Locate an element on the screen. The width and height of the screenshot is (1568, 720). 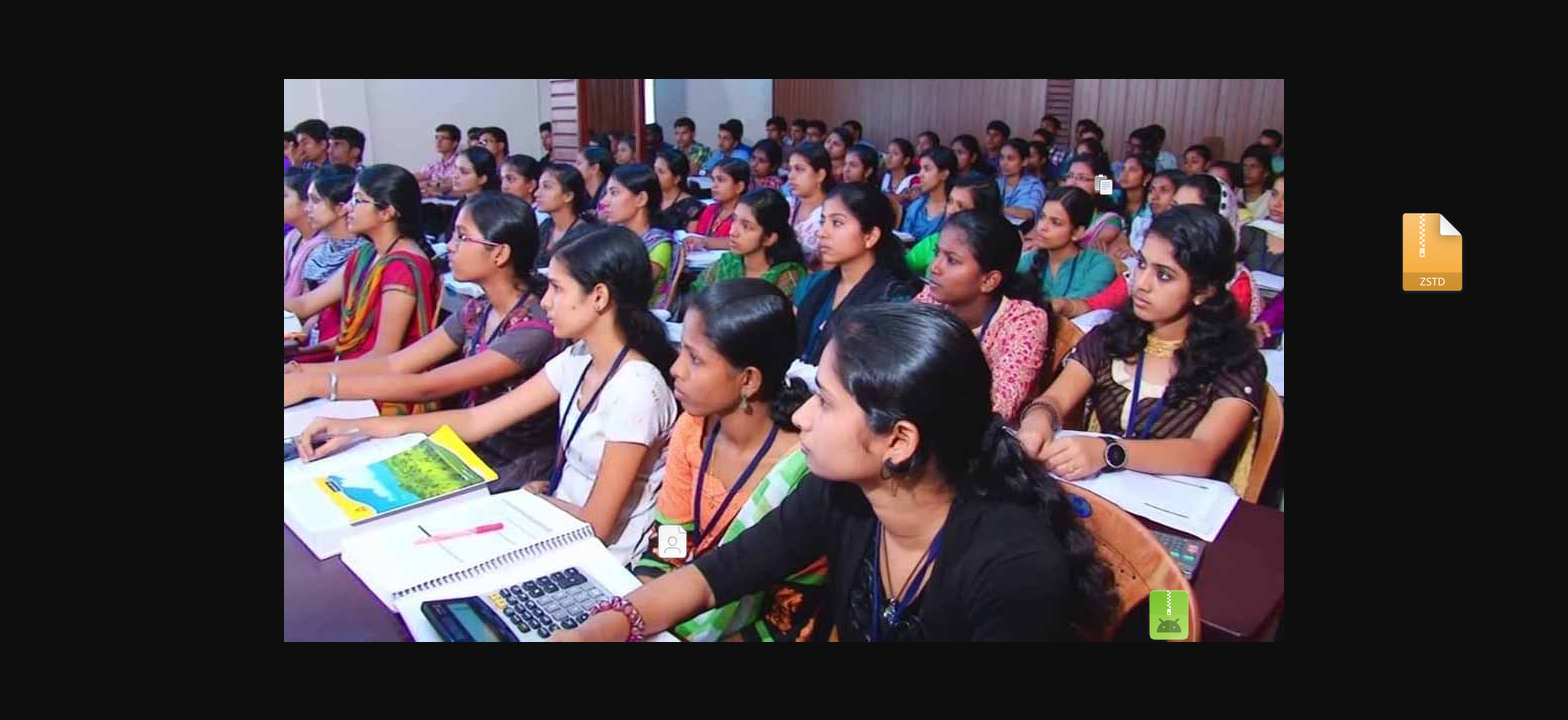
android application package file (APK) is located at coordinates (1169, 615).